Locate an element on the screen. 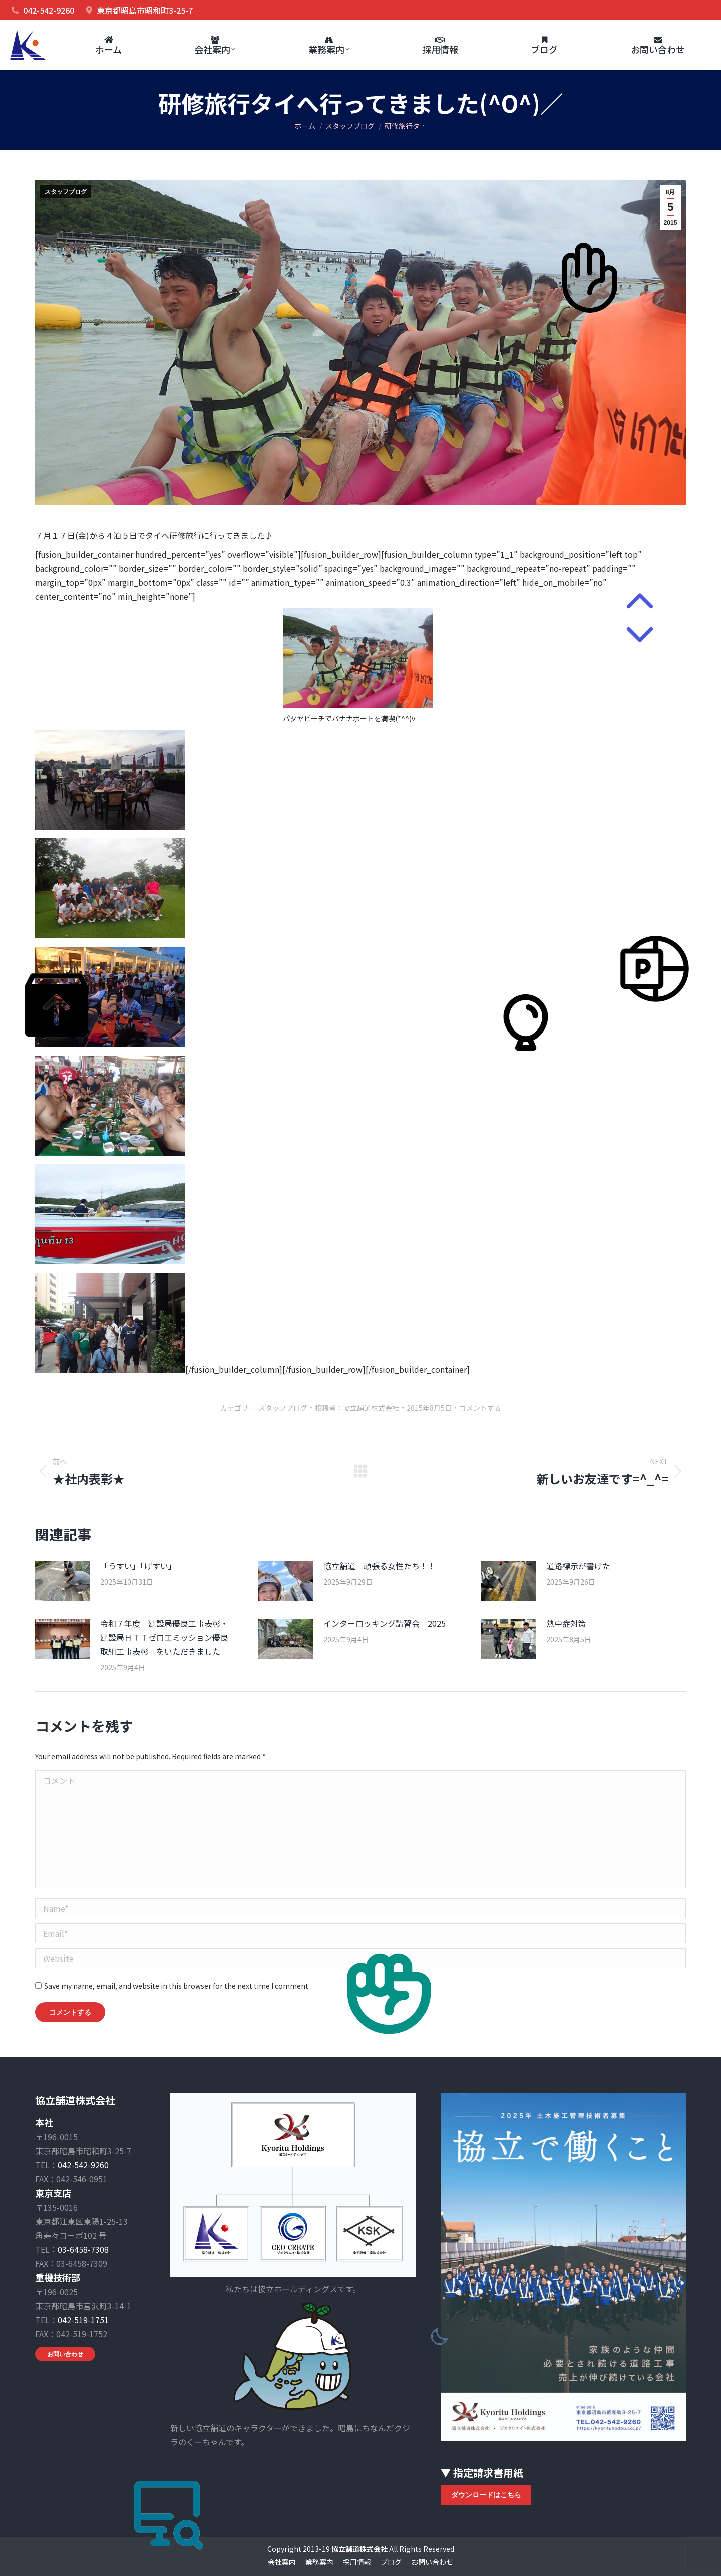 The image size is (721, 2576). indicates solidarity or support action is located at coordinates (389, 1992).